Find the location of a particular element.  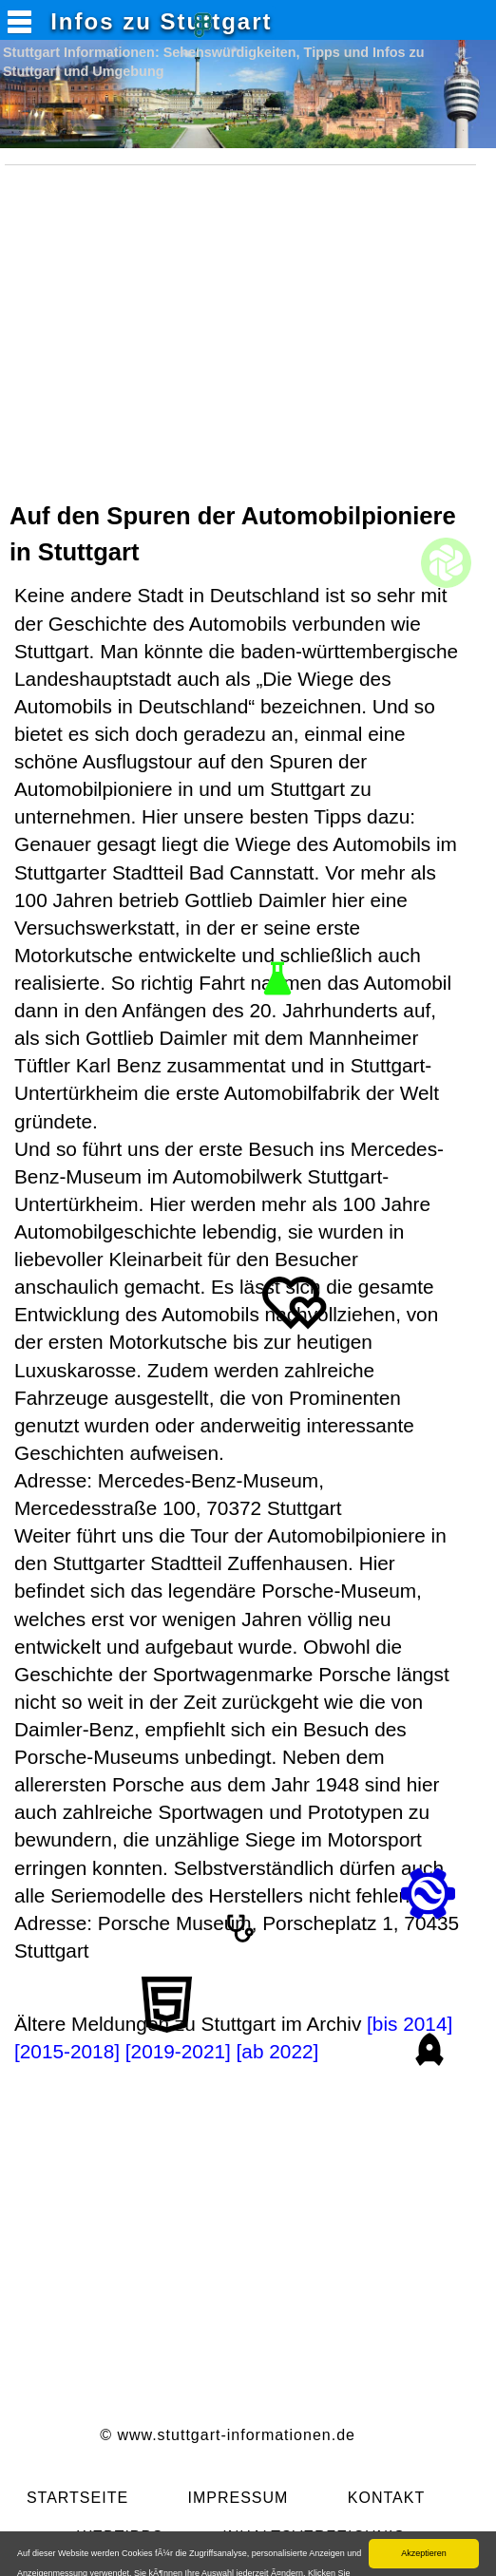

open figma design app is located at coordinates (202, 25).